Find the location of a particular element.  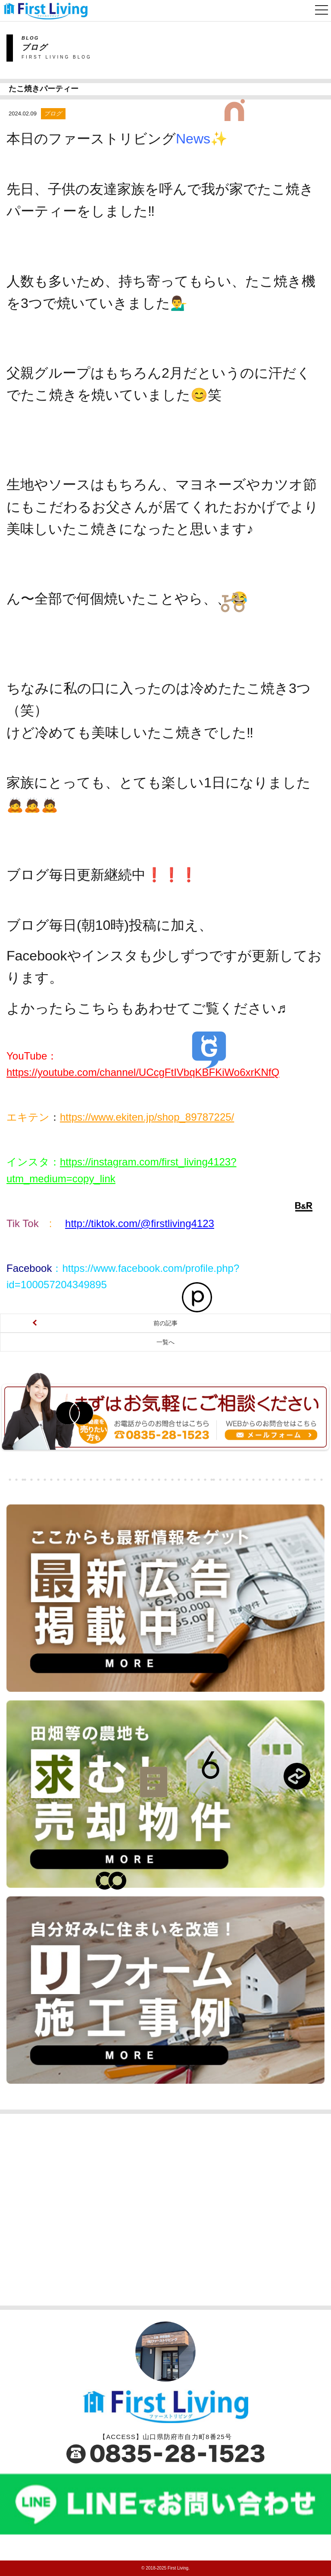

planet logo is located at coordinates (197, 1297).